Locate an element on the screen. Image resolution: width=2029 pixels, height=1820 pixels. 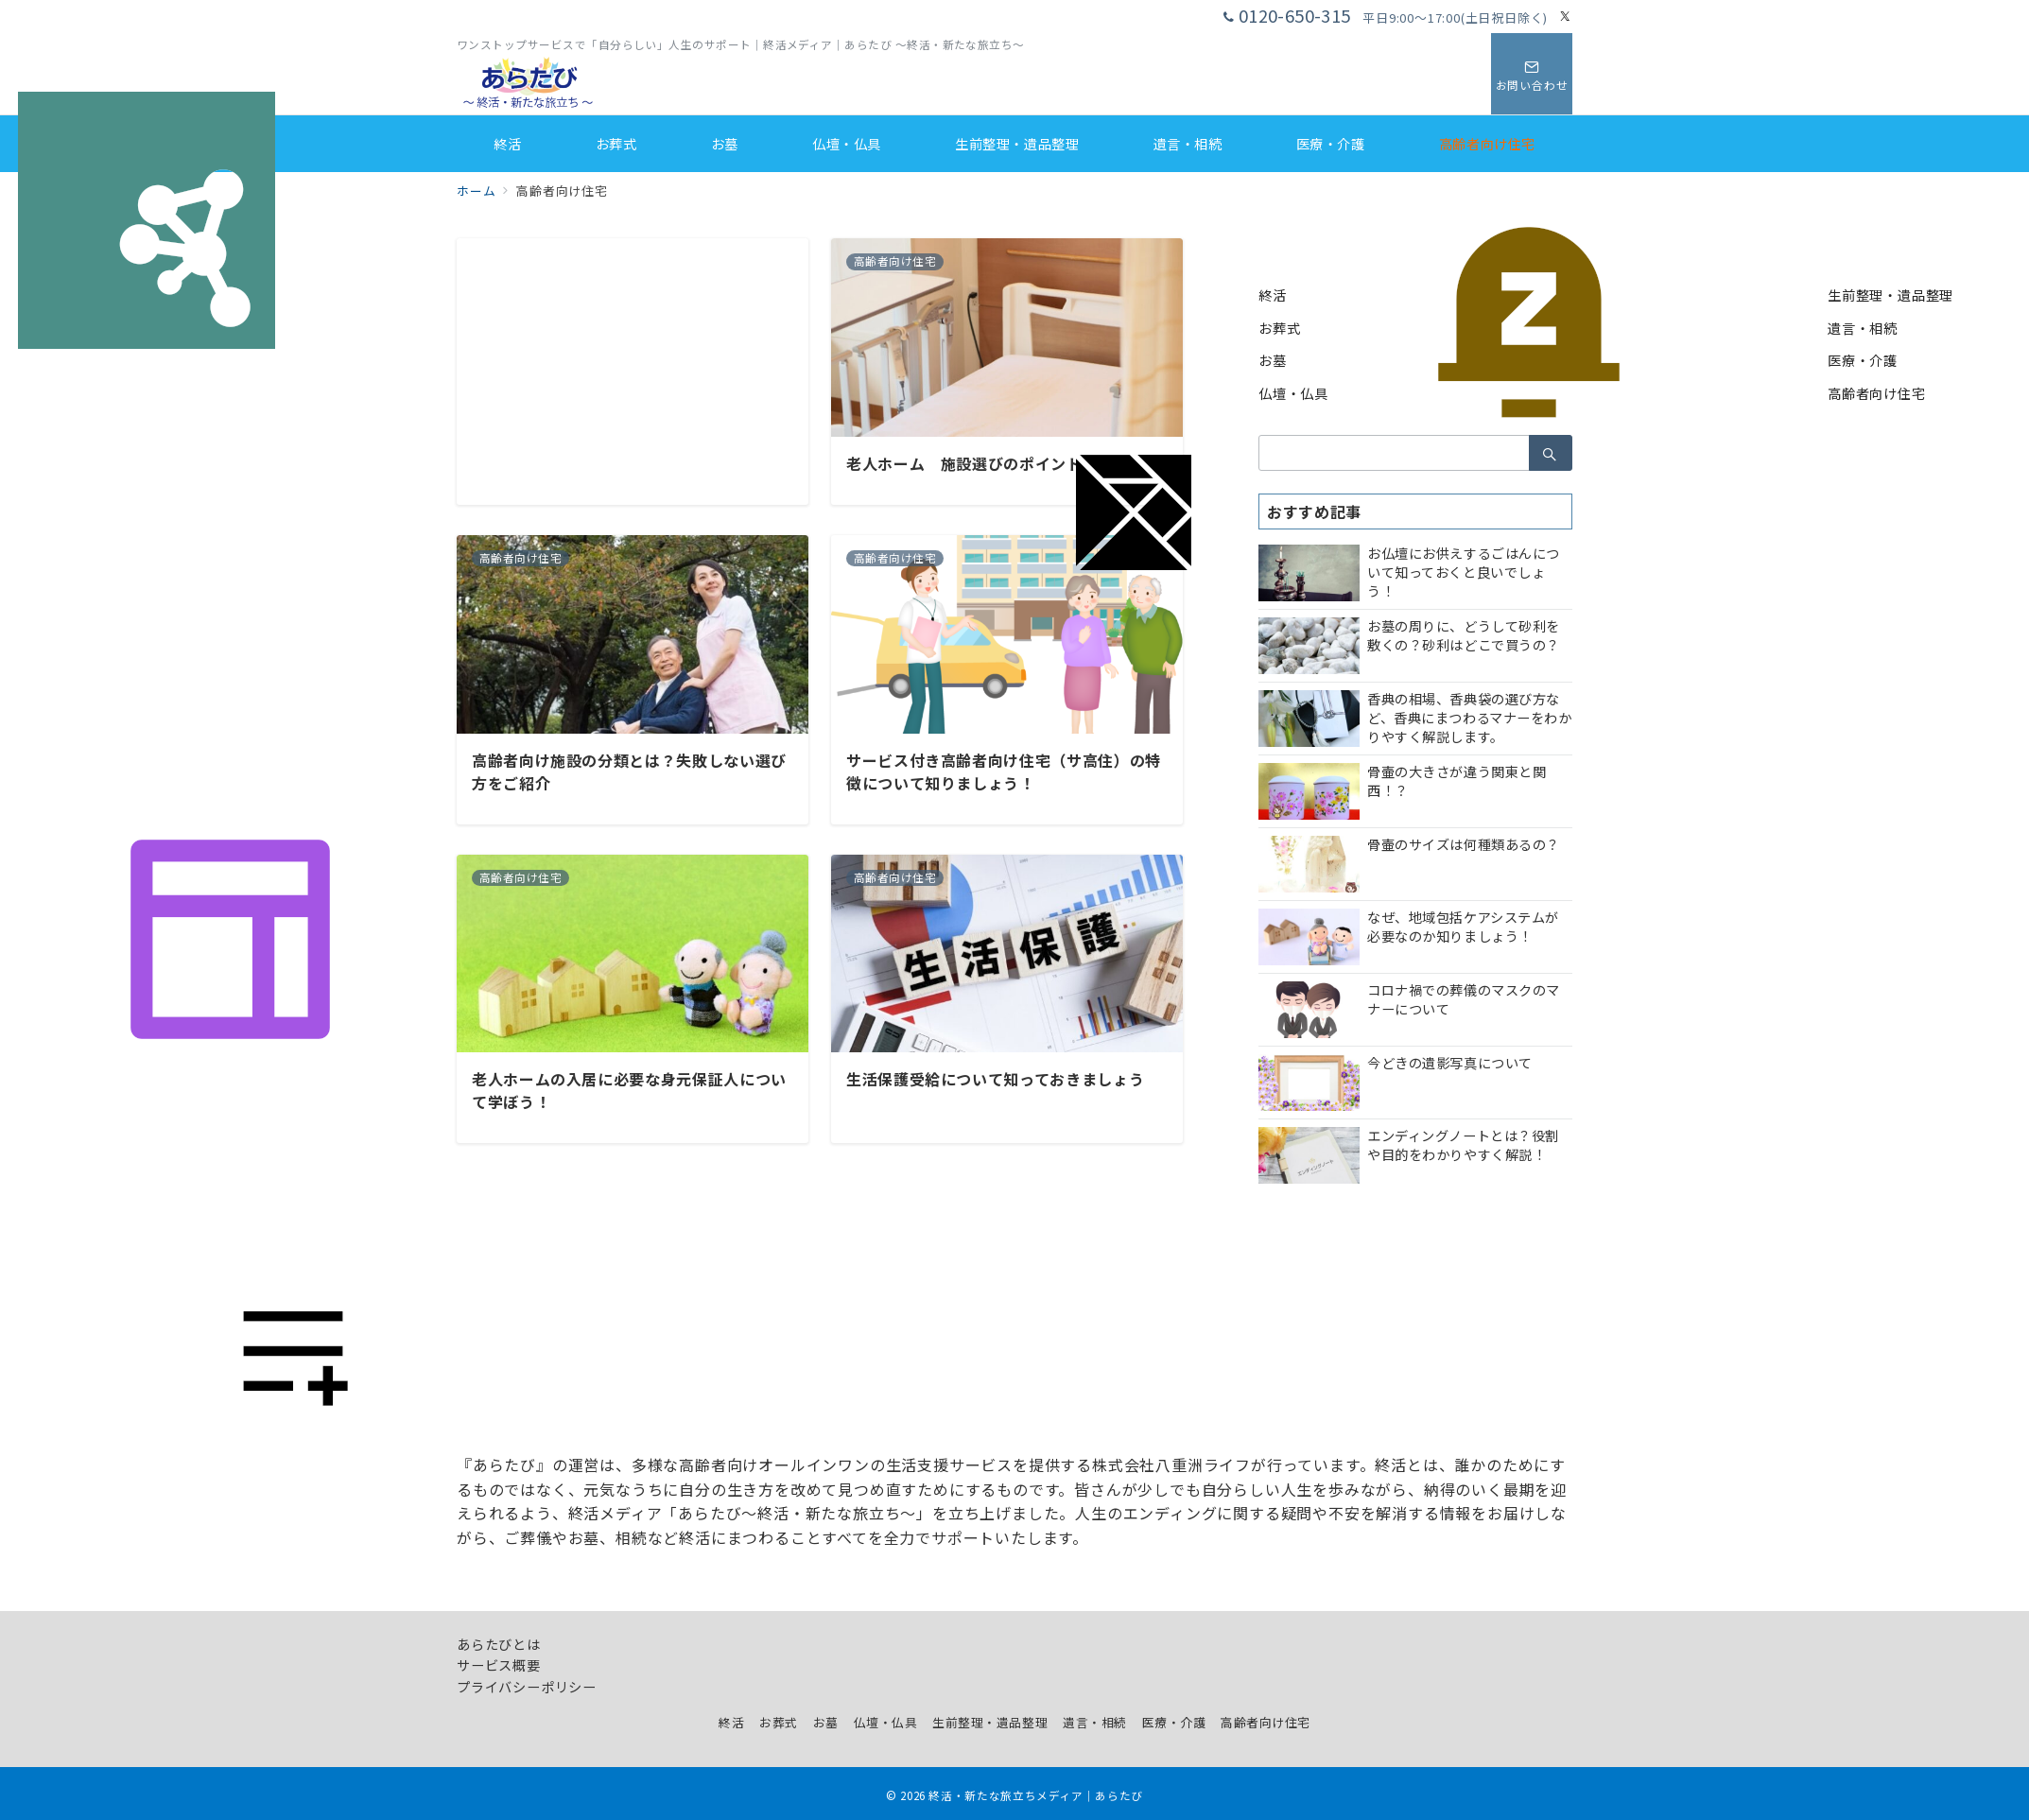
snooze notifications temporarily is located at coordinates (1529, 318).